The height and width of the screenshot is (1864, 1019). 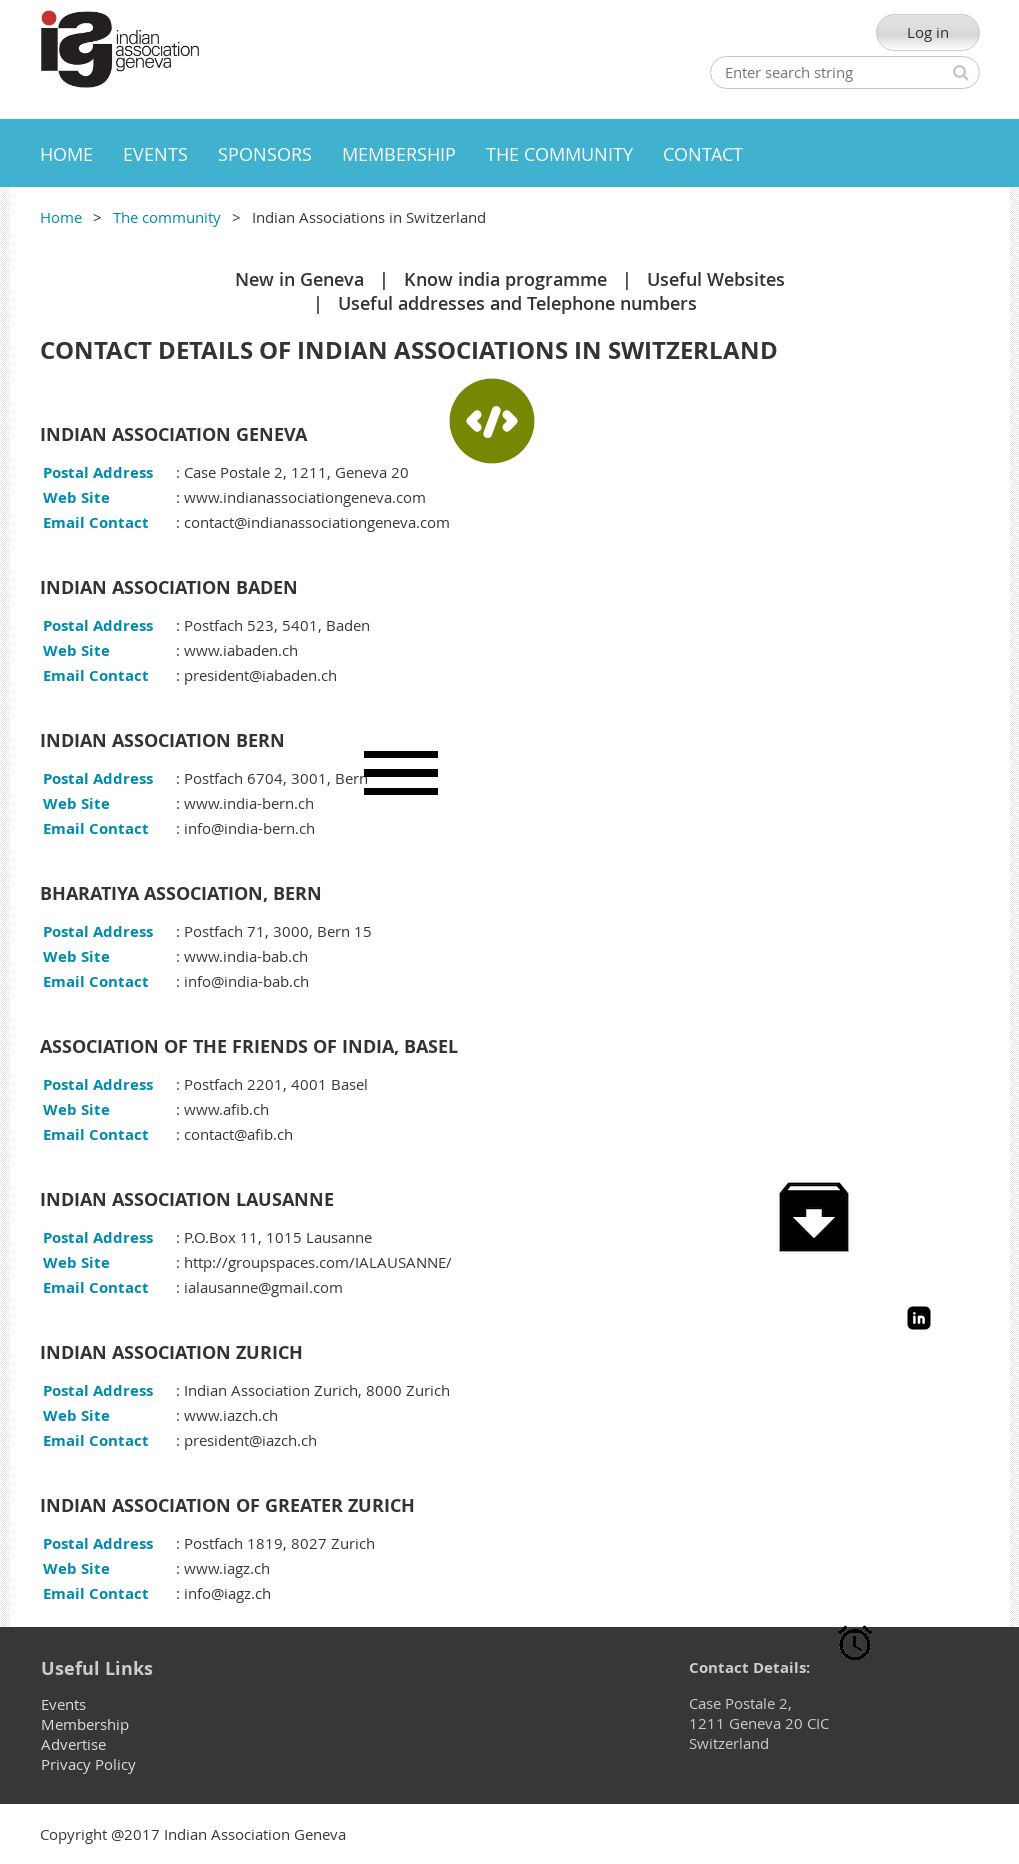 I want to click on open navigation menu, so click(x=401, y=773).